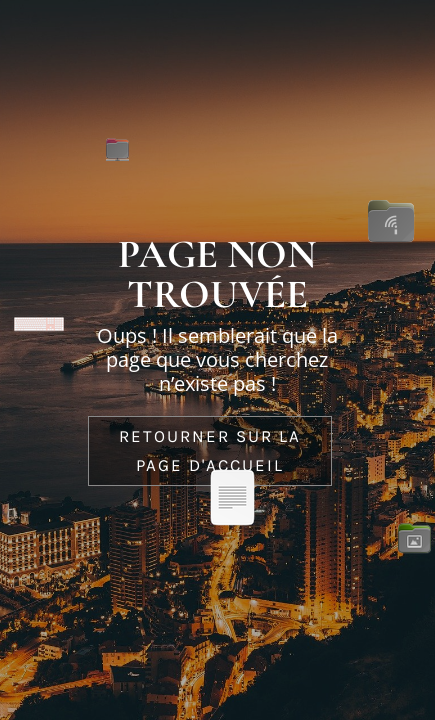 This screenshot has height=720, width=435. Describe the element at coordinates (39, 324) in the screenshot. I see `connect a pink bluetooth keyboard` at that location.